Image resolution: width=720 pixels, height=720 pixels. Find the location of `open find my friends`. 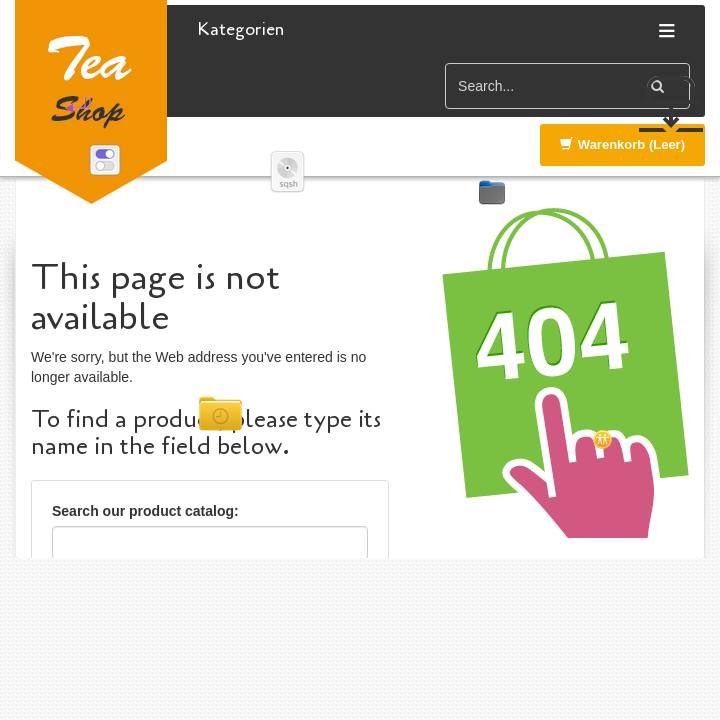

open find my friends is located at coordinates (602, 439).